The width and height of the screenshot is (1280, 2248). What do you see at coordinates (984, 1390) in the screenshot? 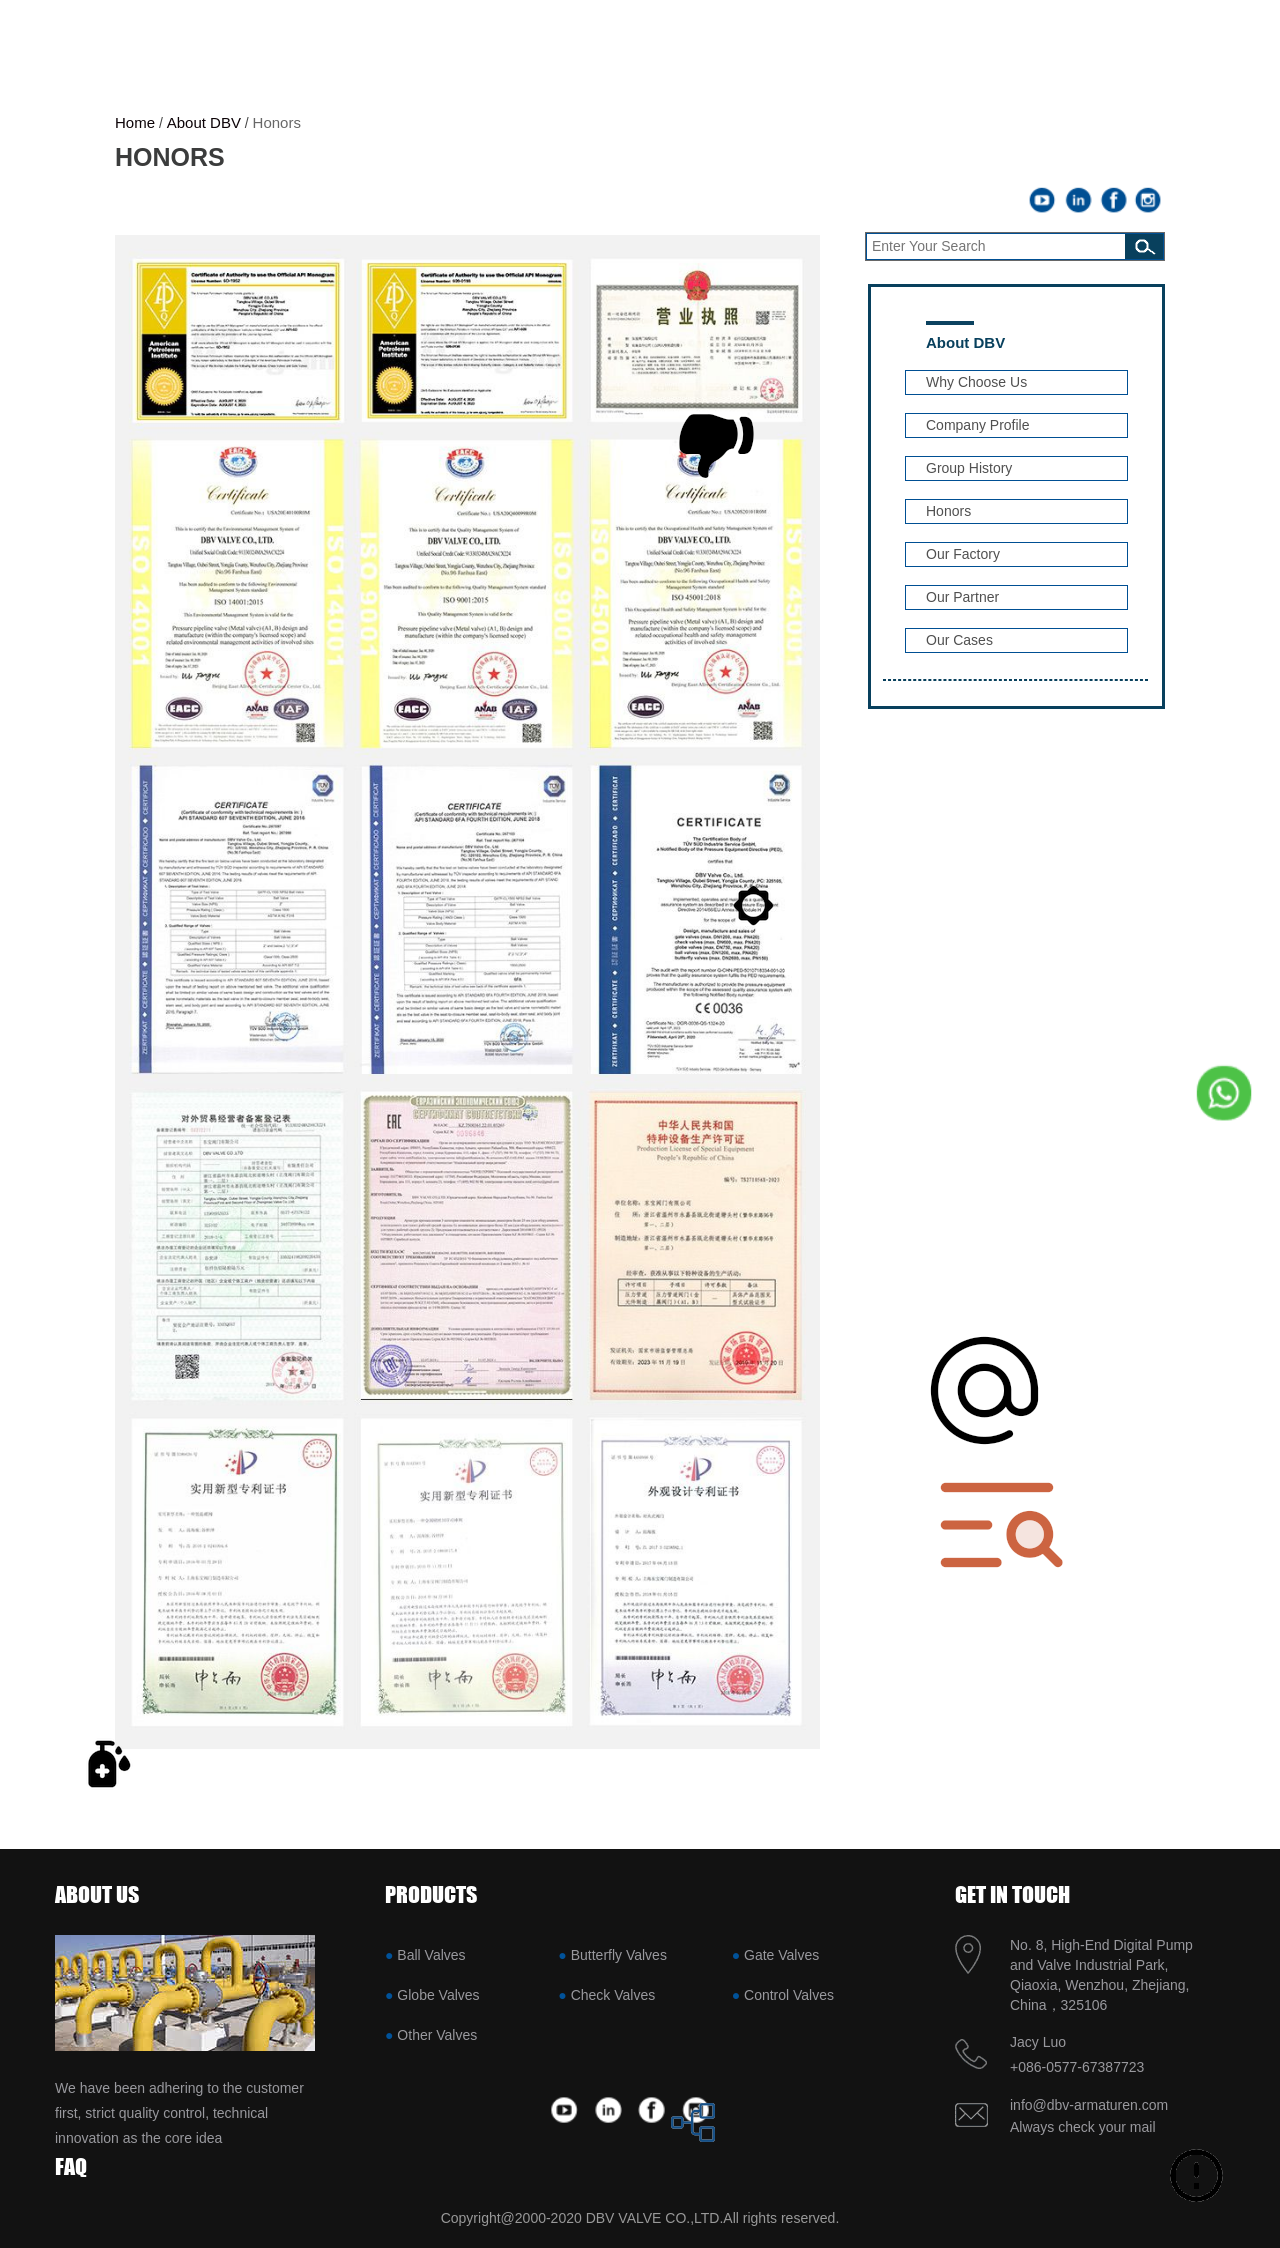
I see `mention or tag a user` at bounding box center [984, 1390].